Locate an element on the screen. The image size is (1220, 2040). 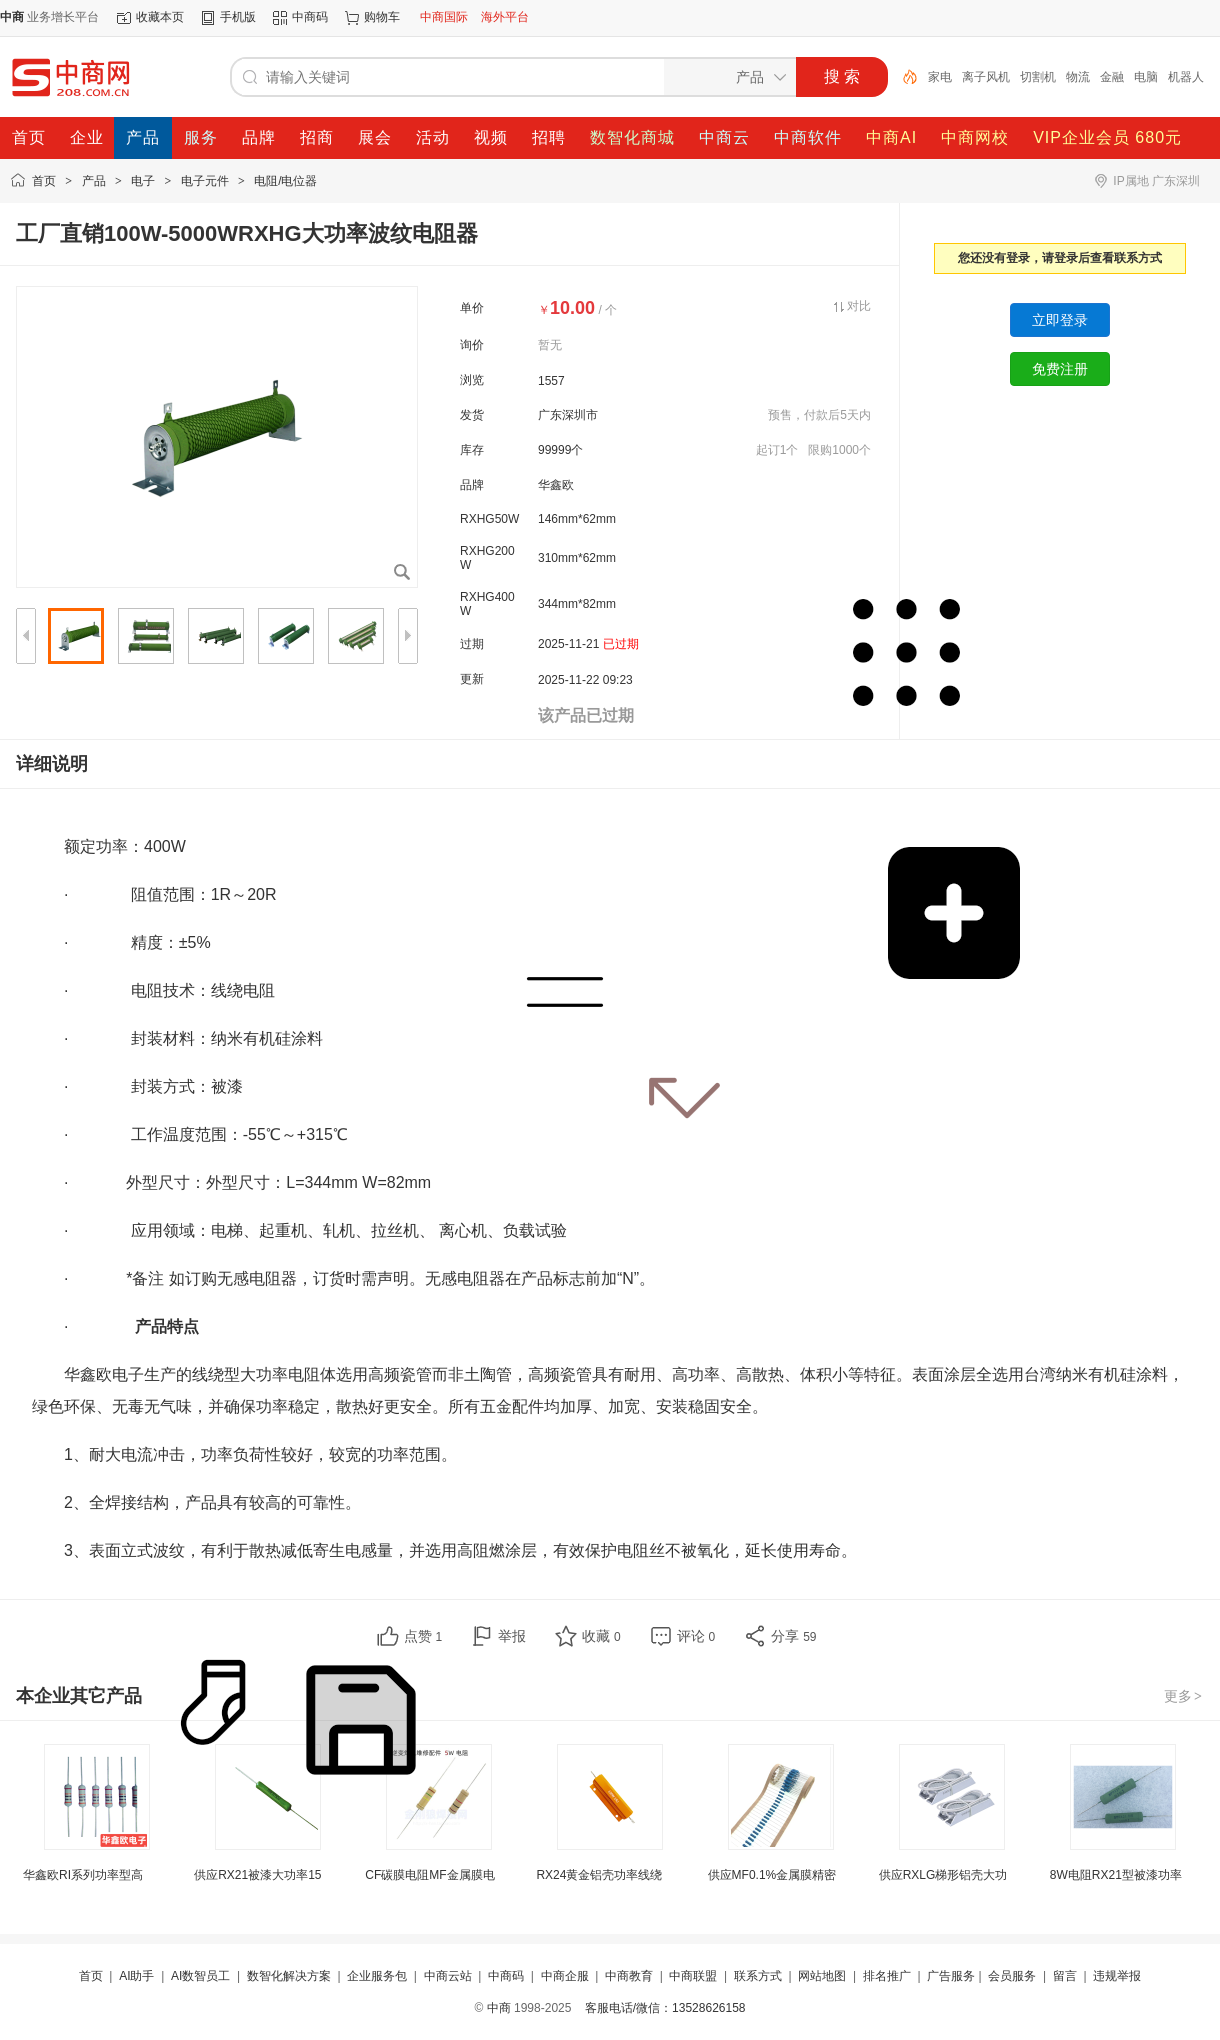
go back to previous step is located at coordinates (684, 1095).